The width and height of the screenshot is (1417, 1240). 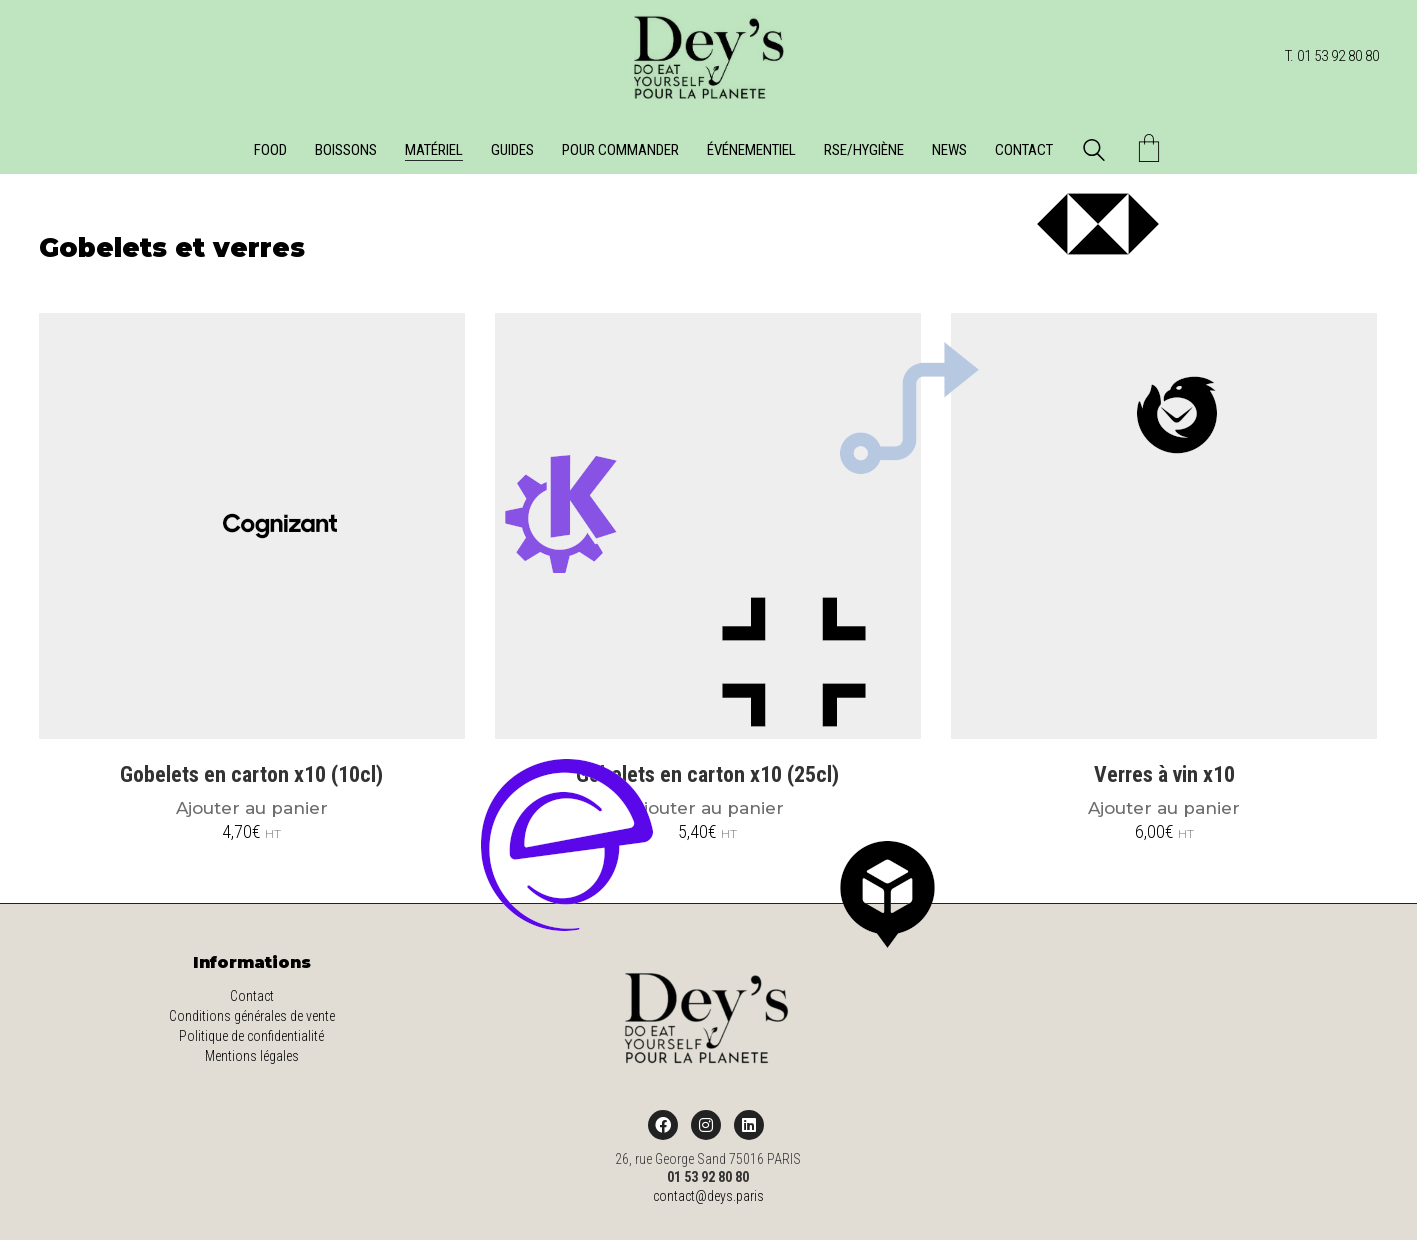 I want to click on exit fullscreen mode, so click(x=794, y=662).